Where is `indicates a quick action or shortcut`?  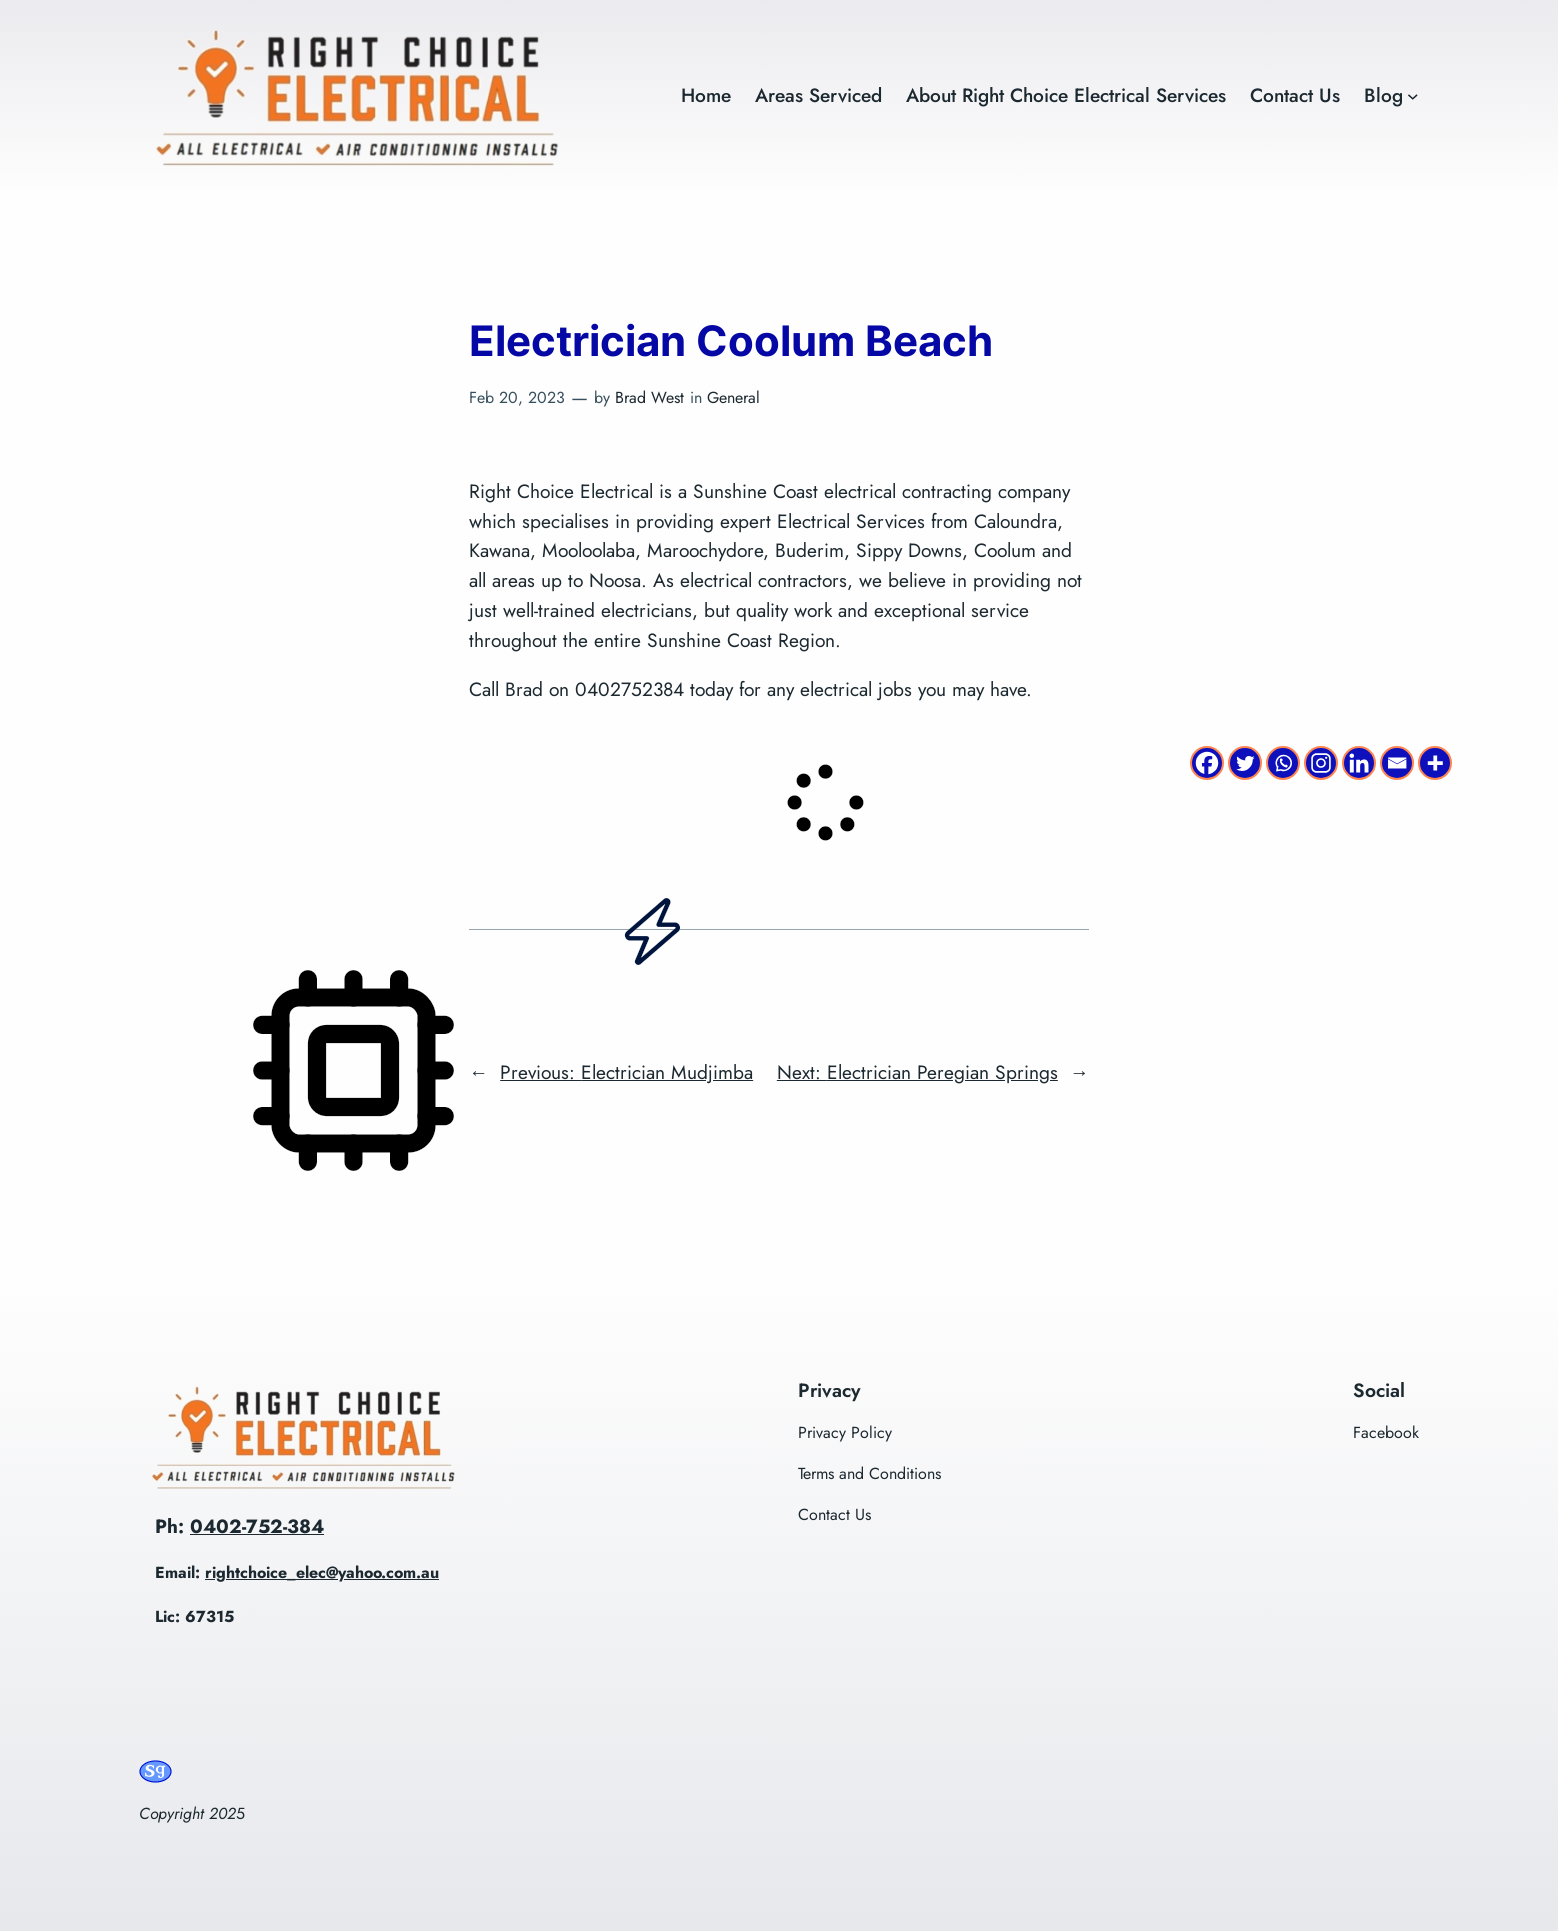 indicates a quick action or shortcut is located at coordinates (652, 931).